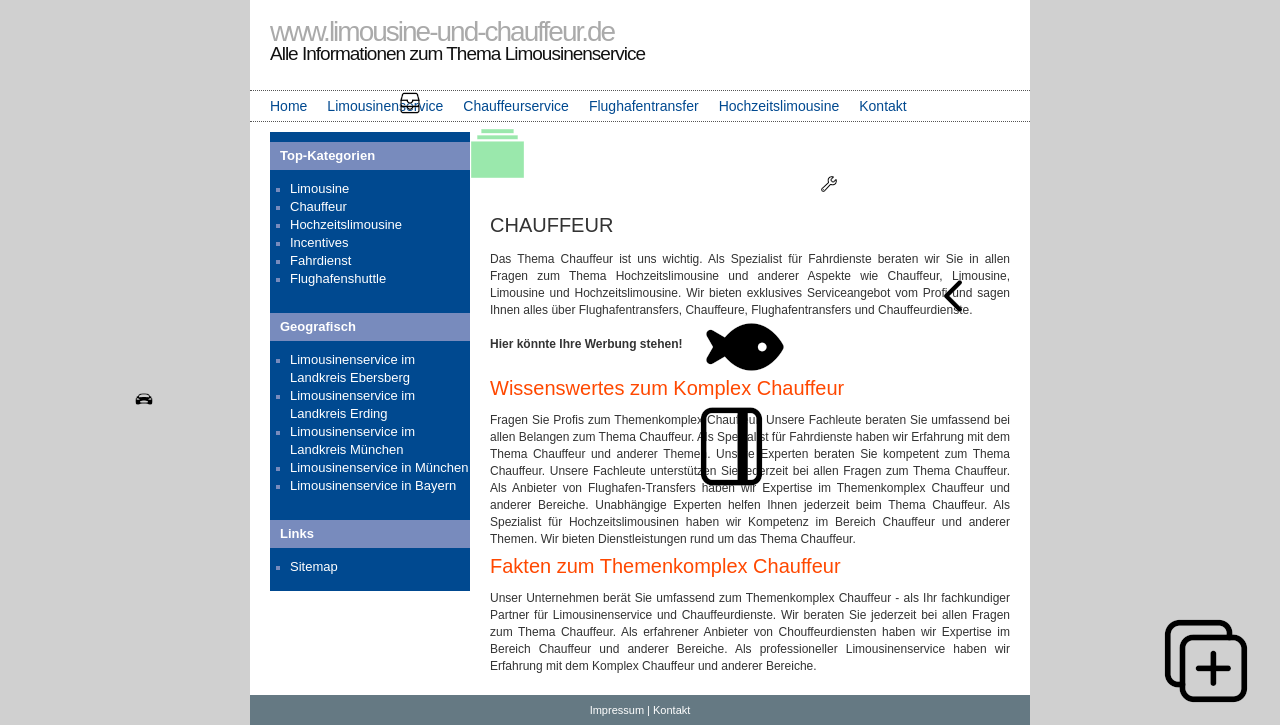 The width and height of the screenshot is (1280, 725). Describe the element at coordinates (953, 296) in the screenshot. I see `go back to the previous screen` at that location.